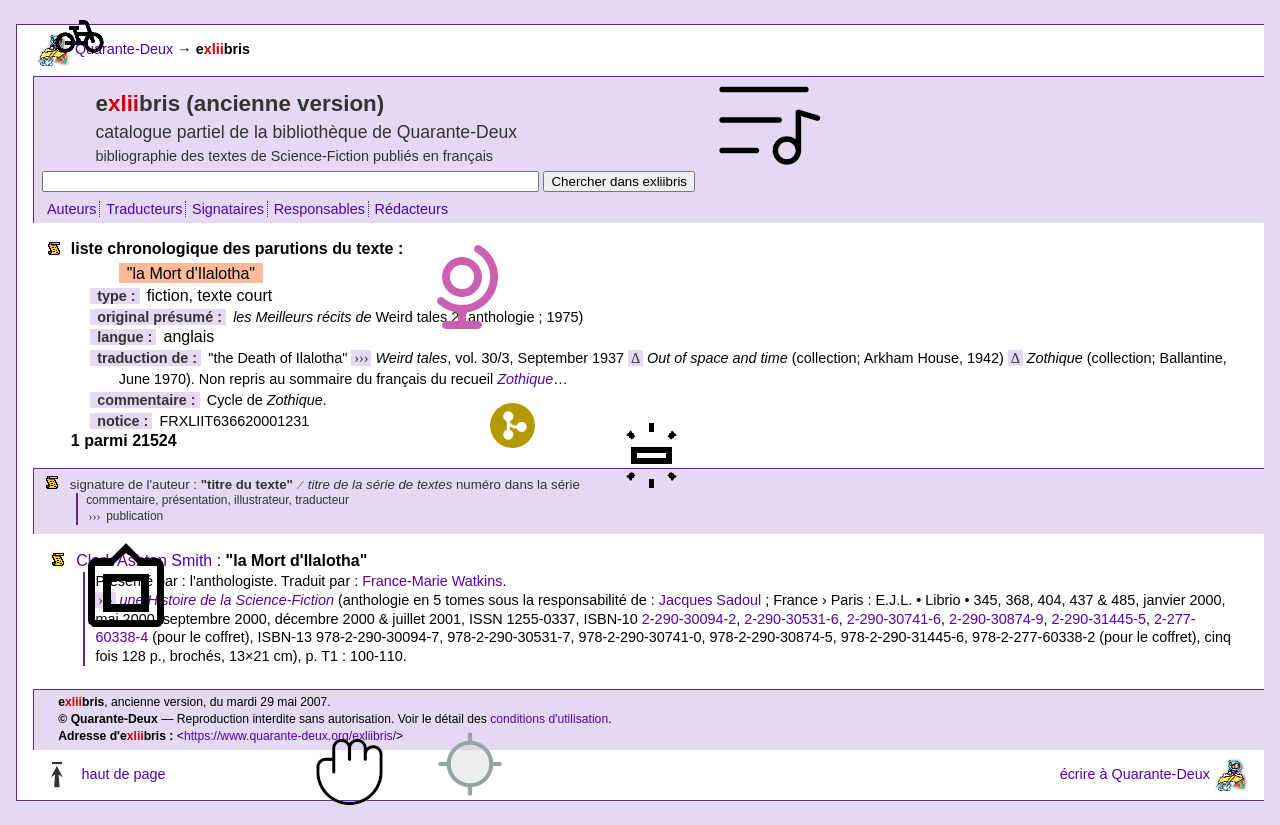 This screenshot has width=1280, height=825. I want to click on select bicycle as transportation mode, so click(79, 36).